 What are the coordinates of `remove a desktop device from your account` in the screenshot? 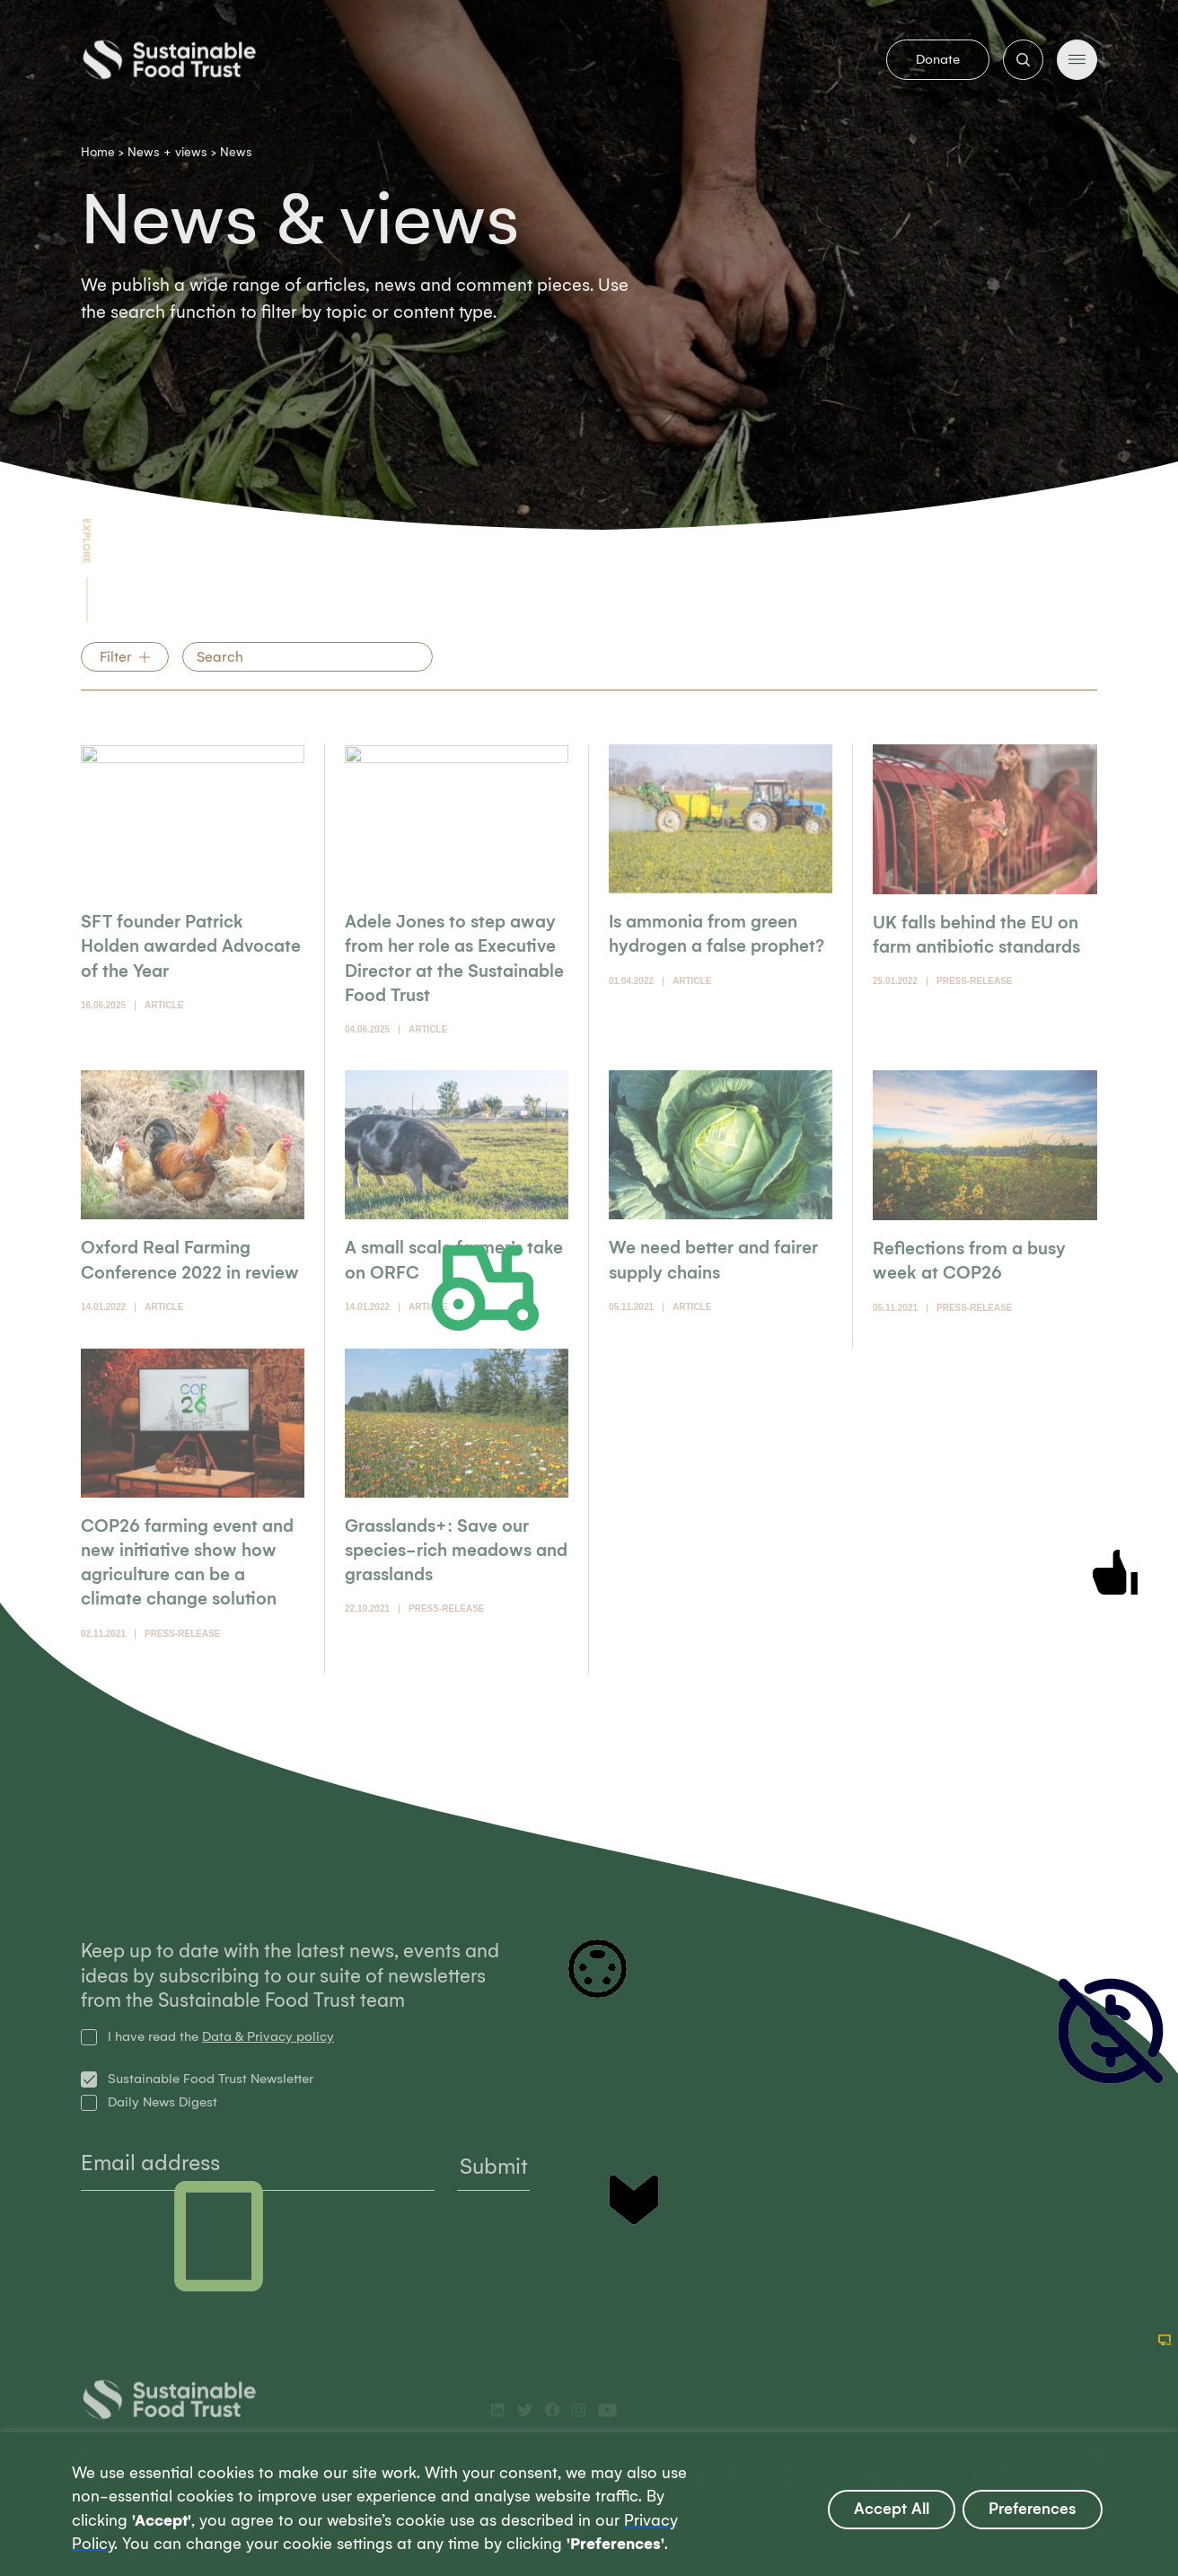 It's located at (1165, 2340).